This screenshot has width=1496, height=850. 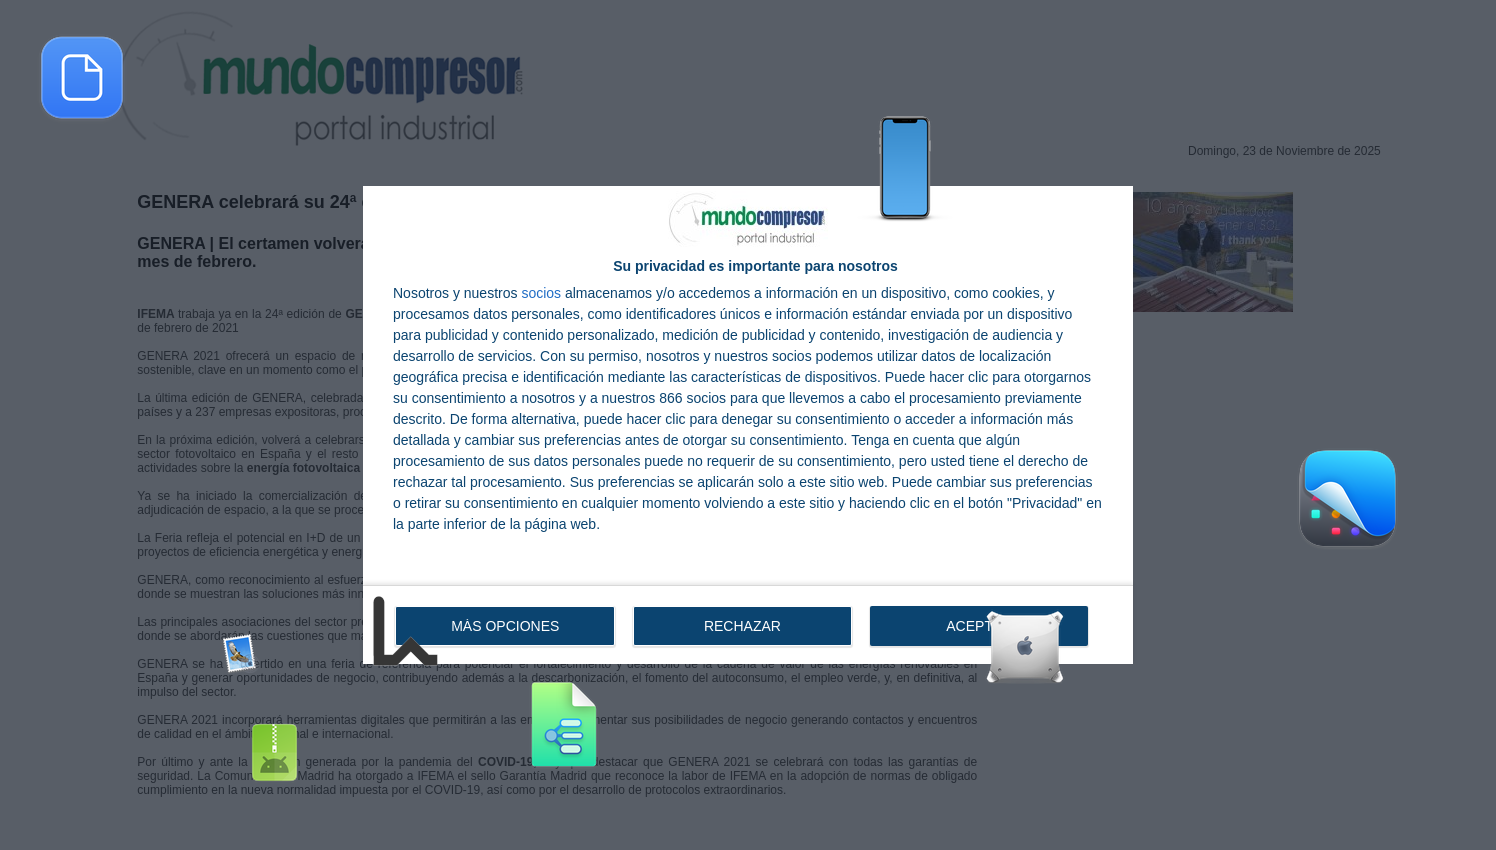 What do you see at coordinates (1025, 646) in the screenshot?
I see `represents a connected power mac g4 computer on the network` at bounding box center [1025, 646].